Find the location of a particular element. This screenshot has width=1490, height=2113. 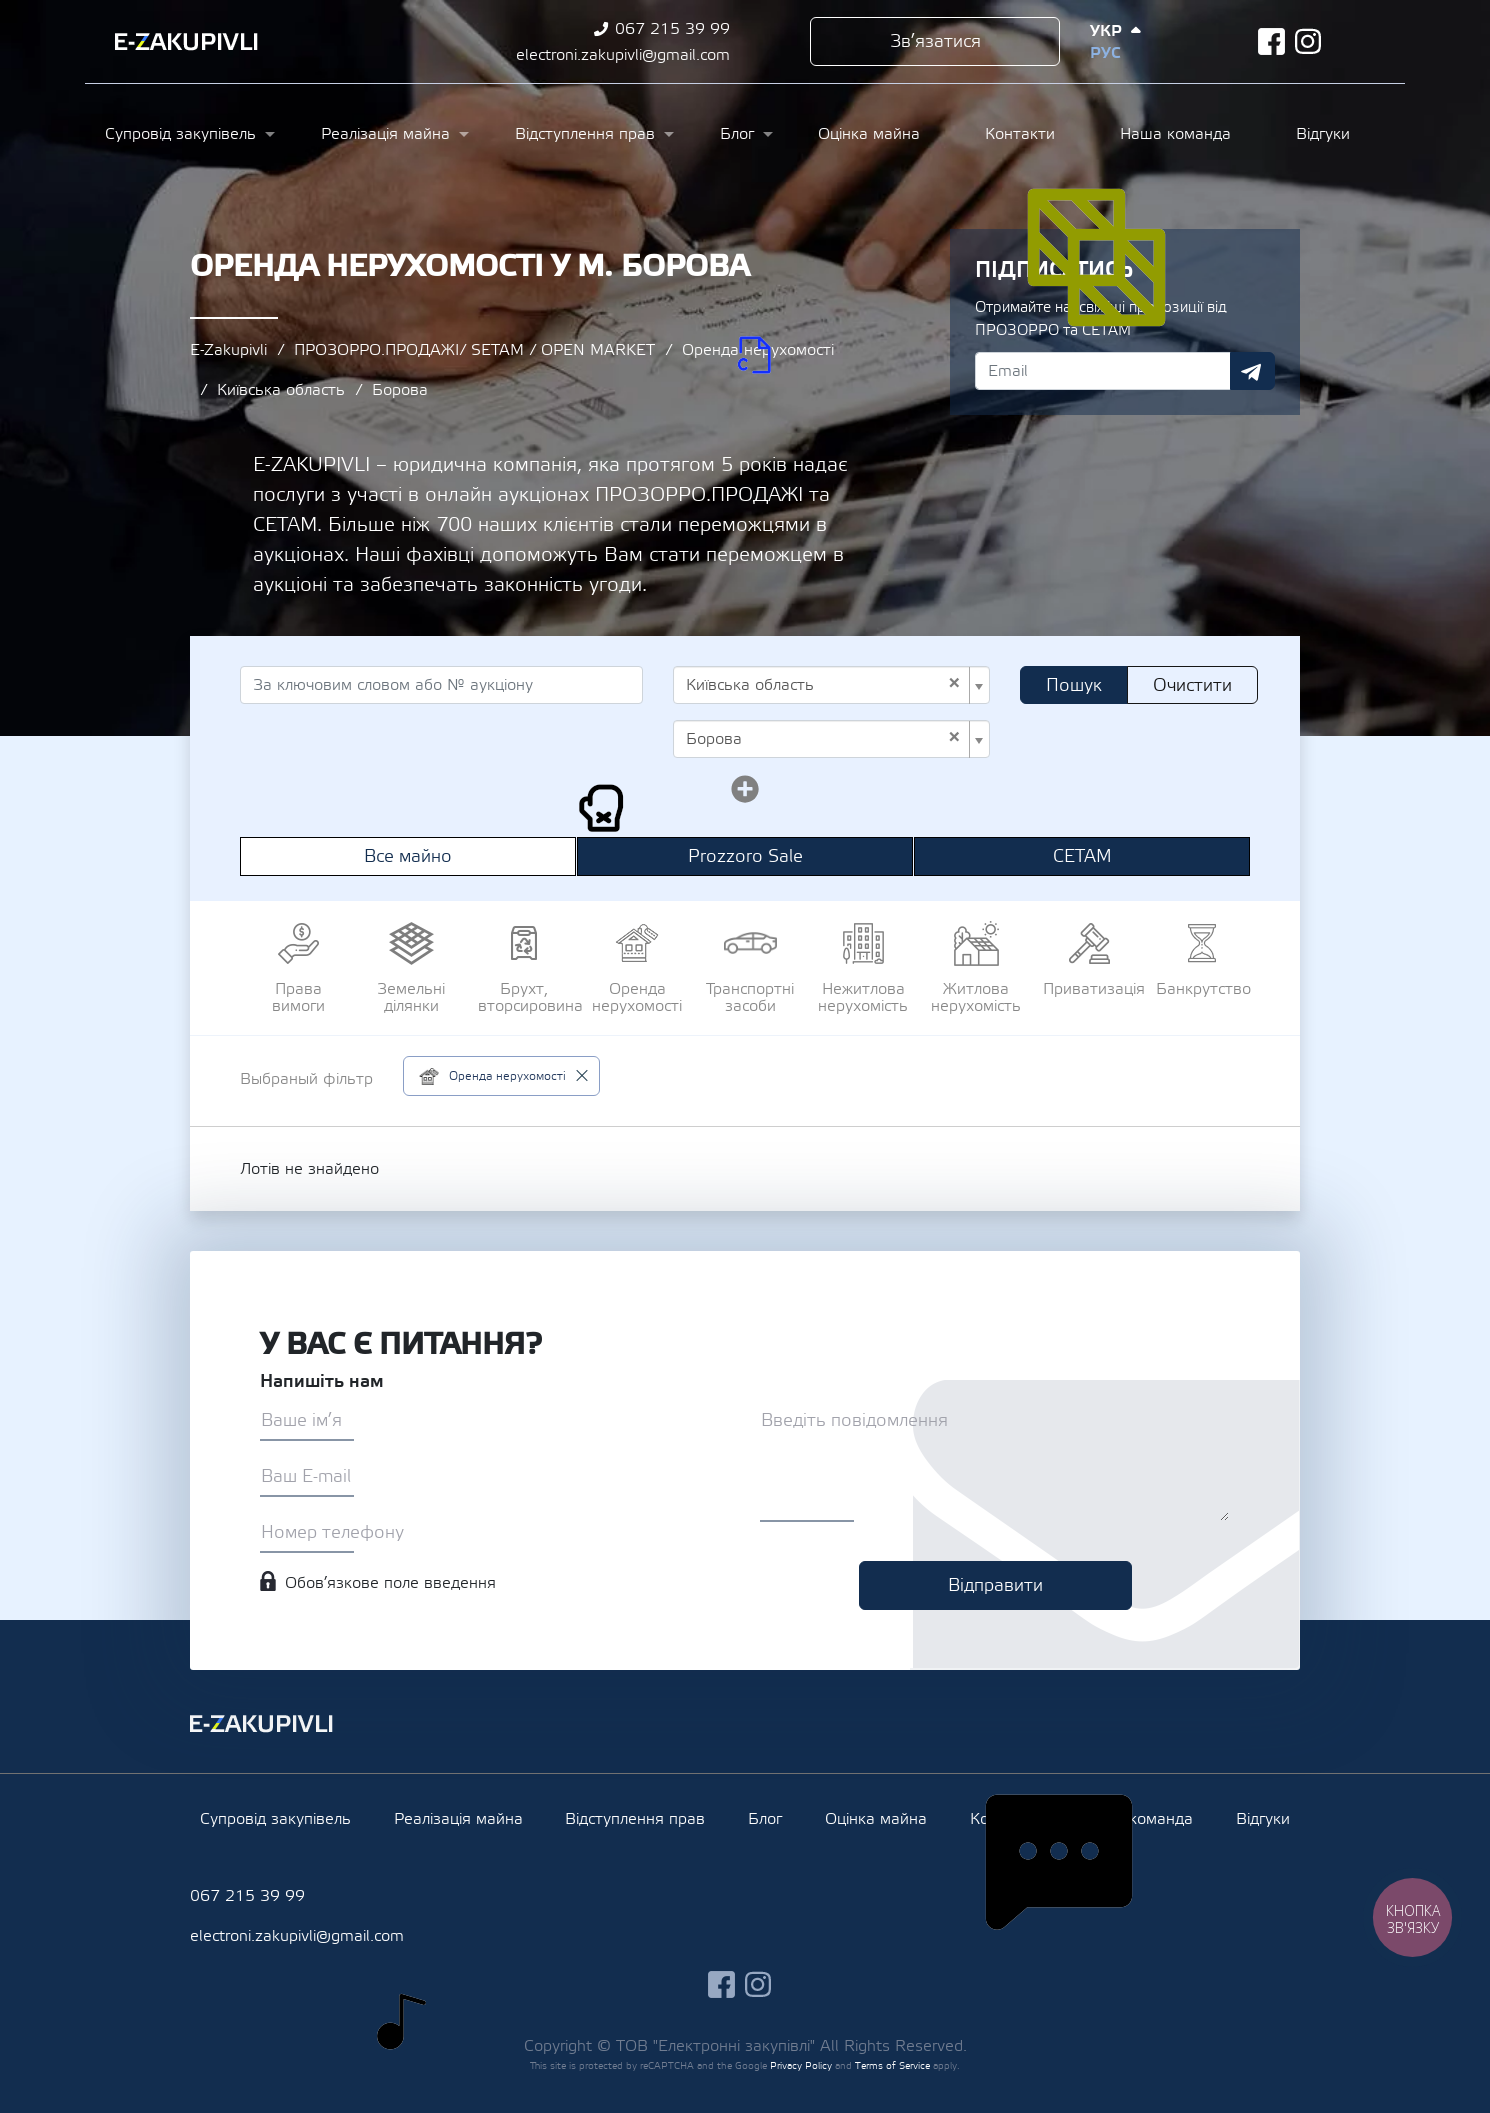

open a C programming language file is located at coordinates (755, 355).